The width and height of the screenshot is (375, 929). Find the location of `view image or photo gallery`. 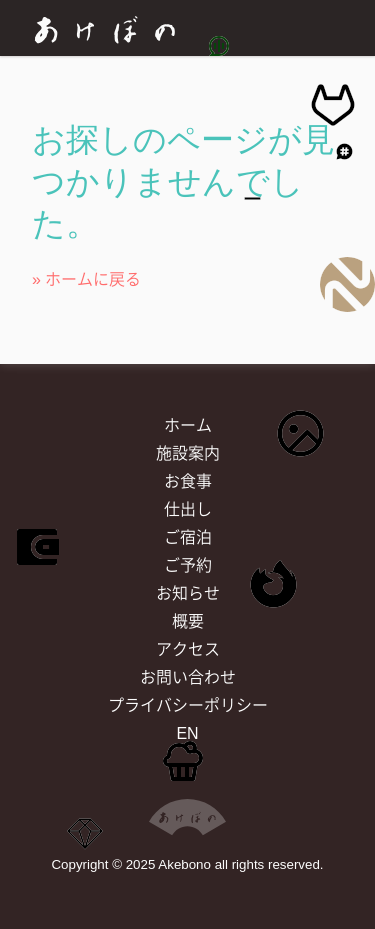

view image or photo gallery is located at coordinates (300, 433).